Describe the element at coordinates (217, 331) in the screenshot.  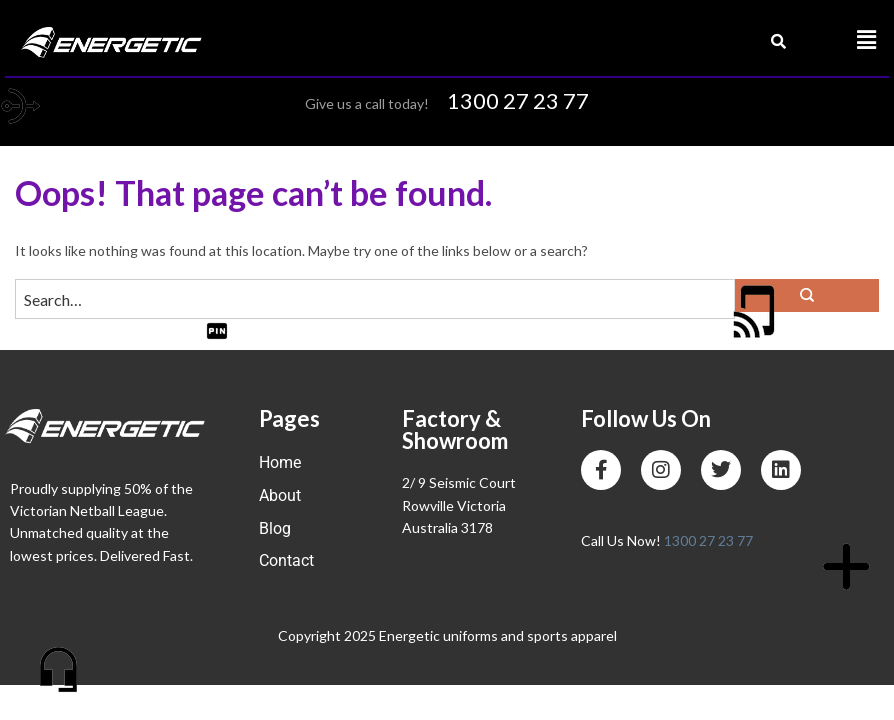
I see `indicates PIN authentication required` at that location.